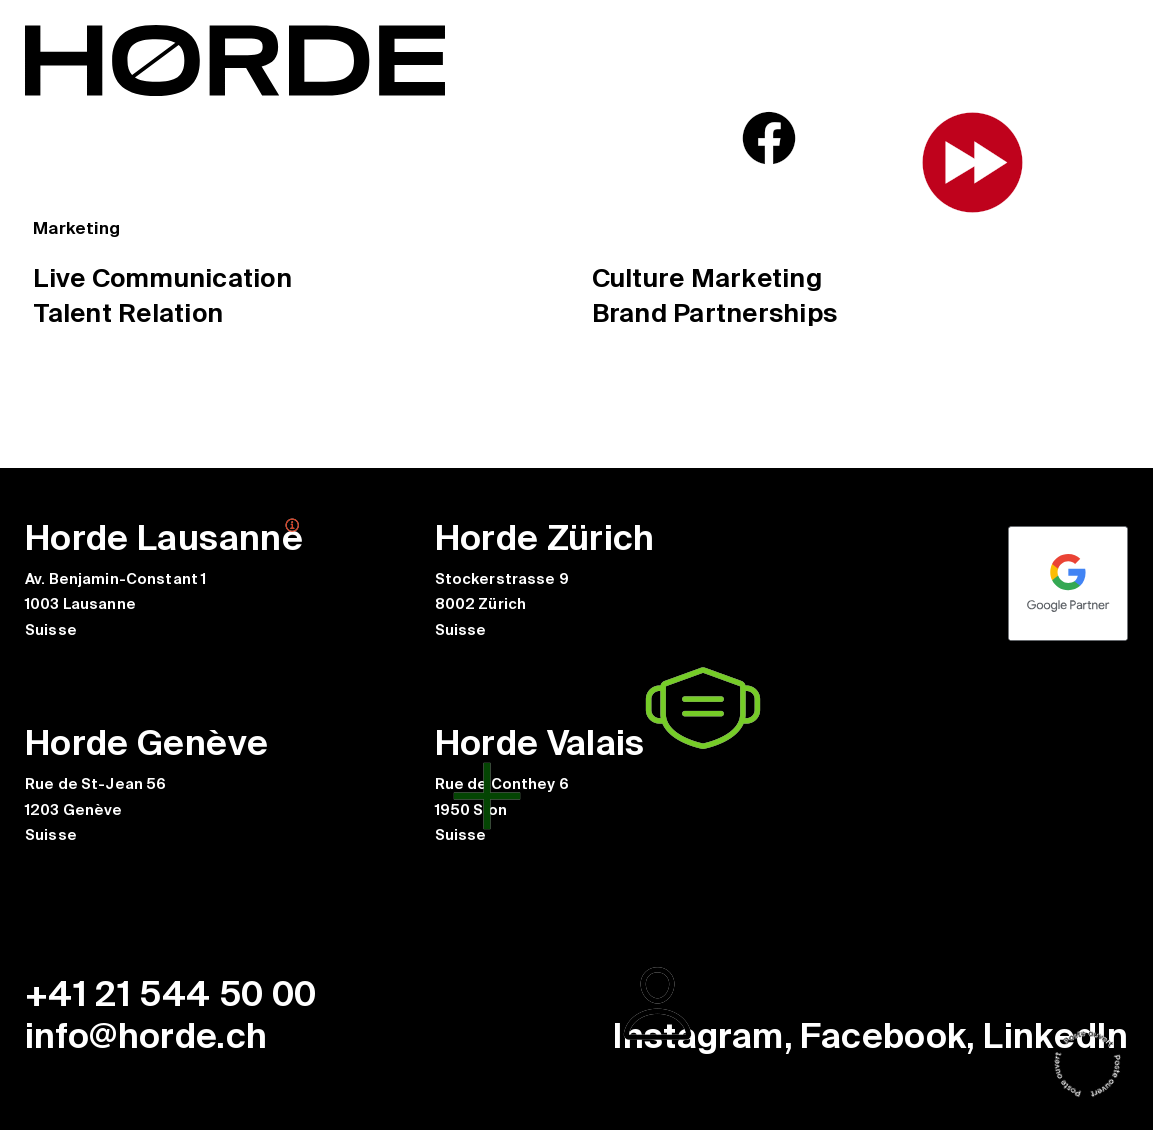 This screenshot has width=1153, height=1130. I want to click on view your profile, so click(657, 1003).